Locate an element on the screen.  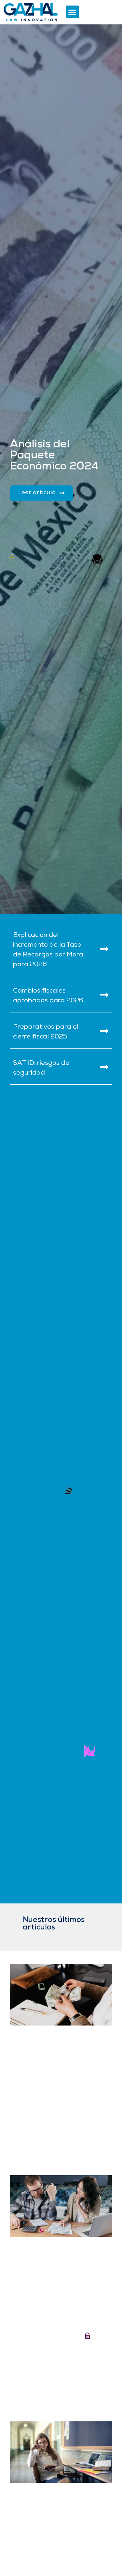
indicates disabled or inactive protection is located at coordinates (42, 2230).